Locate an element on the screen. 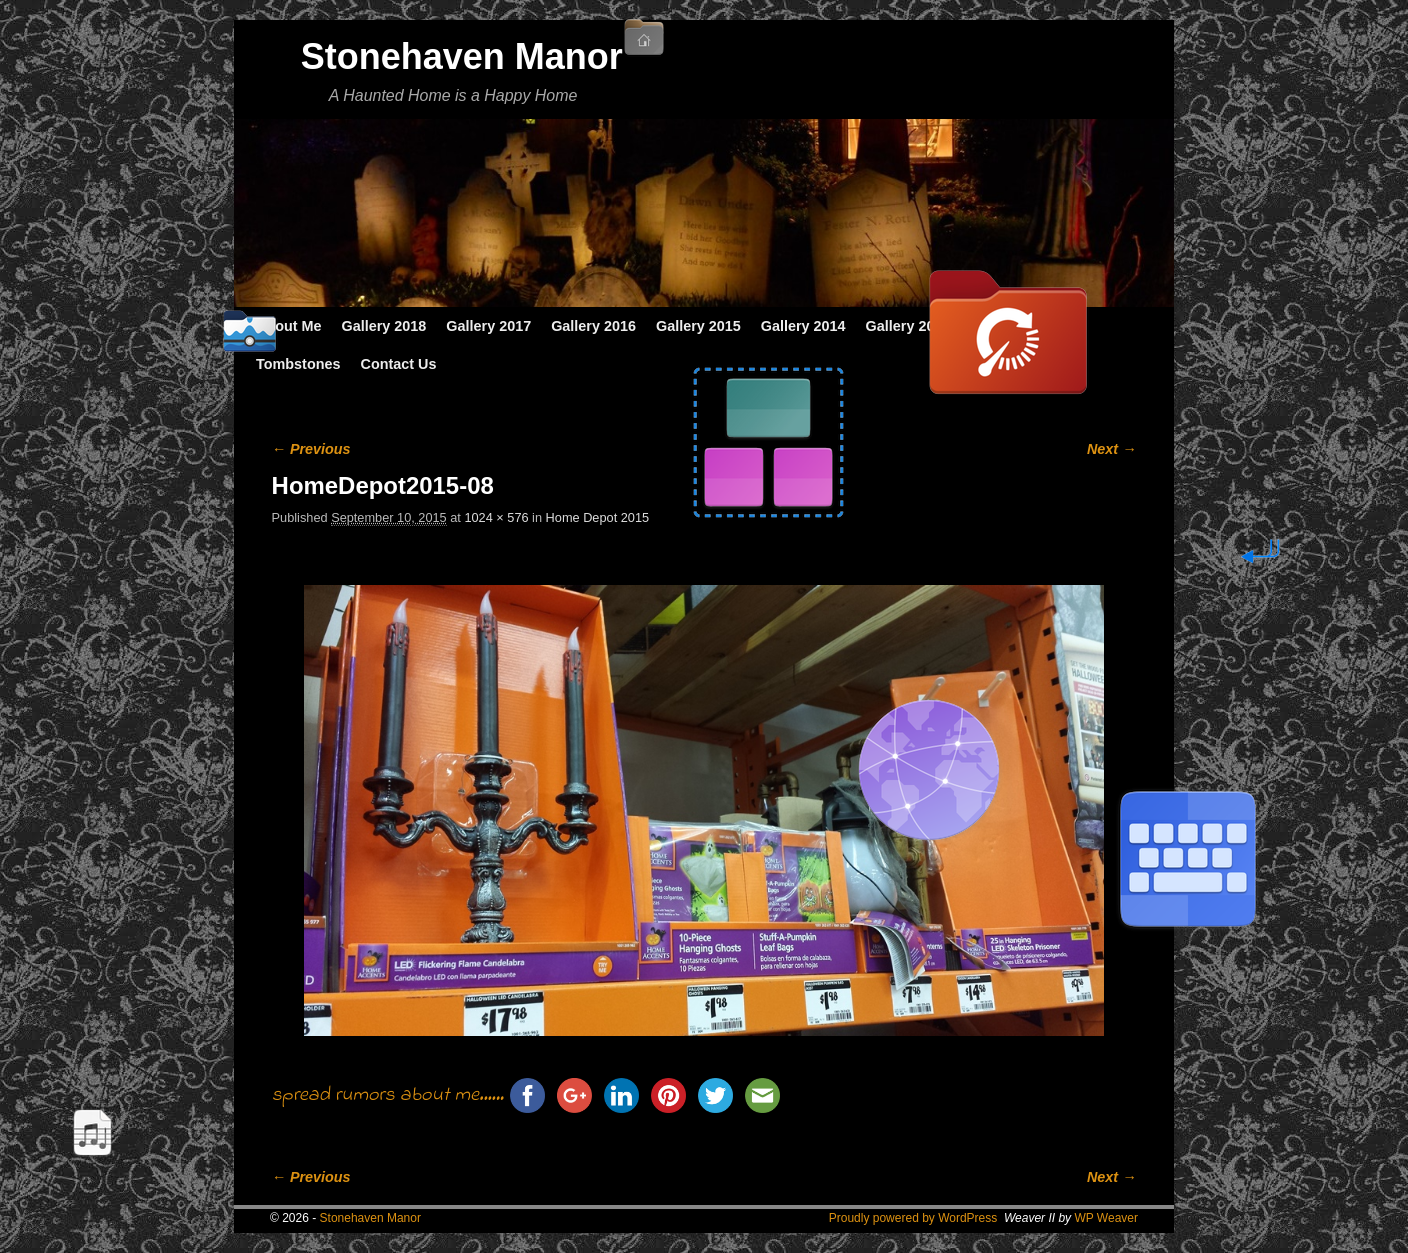 This screenshot has width=1408, height=1253. access keyboard and input device settings is located at coordinates (1188, 859).